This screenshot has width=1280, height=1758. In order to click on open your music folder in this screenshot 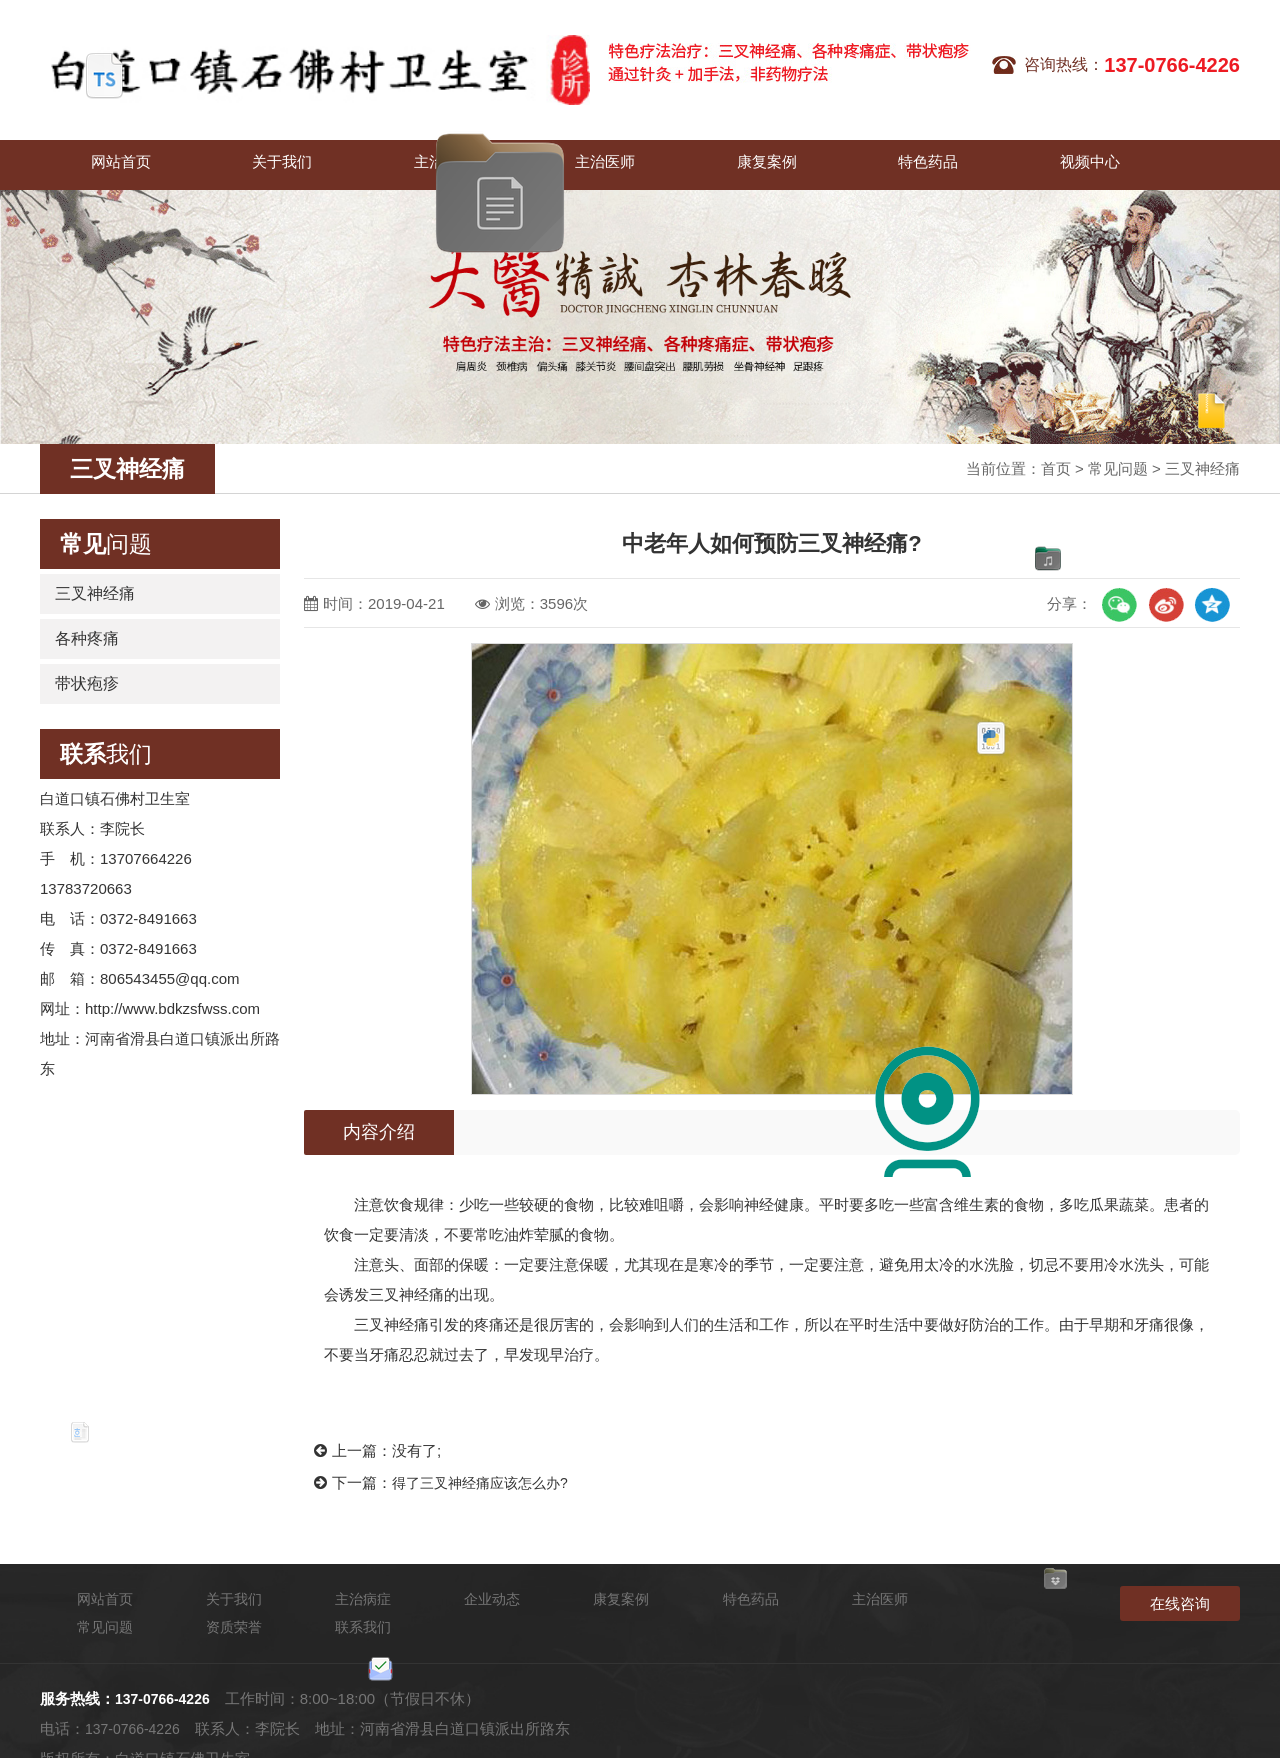, I will do `click(1048, 558)`.